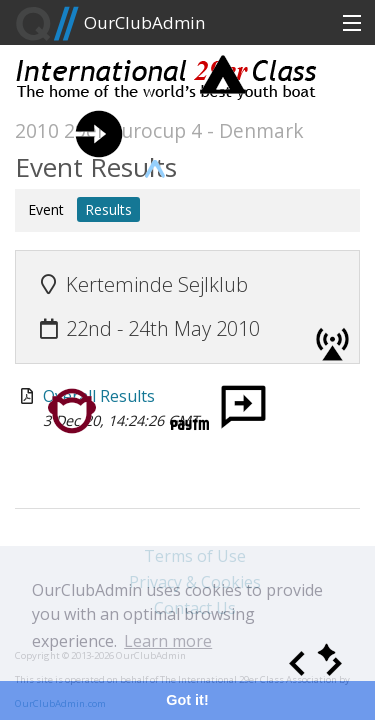 The image size is (375, 720). I want to click on access wireless network or broadcasting settings, so click(332, 343).